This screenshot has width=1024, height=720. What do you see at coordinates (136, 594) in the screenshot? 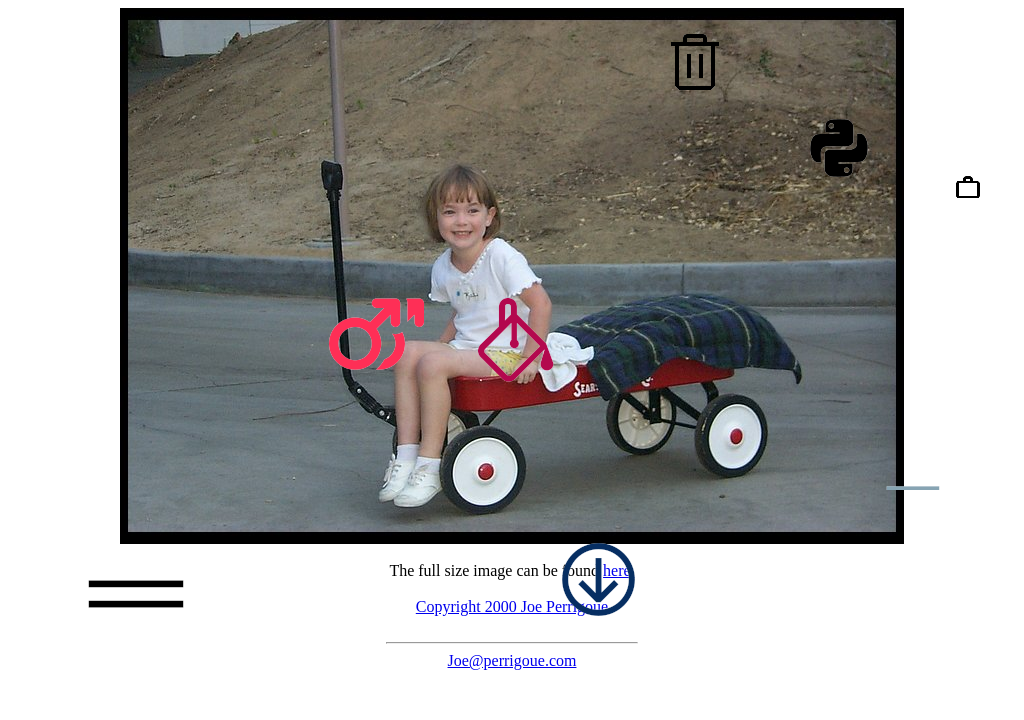
I see `drag to reorder or rearrange items` at bounding box center [136, 594].